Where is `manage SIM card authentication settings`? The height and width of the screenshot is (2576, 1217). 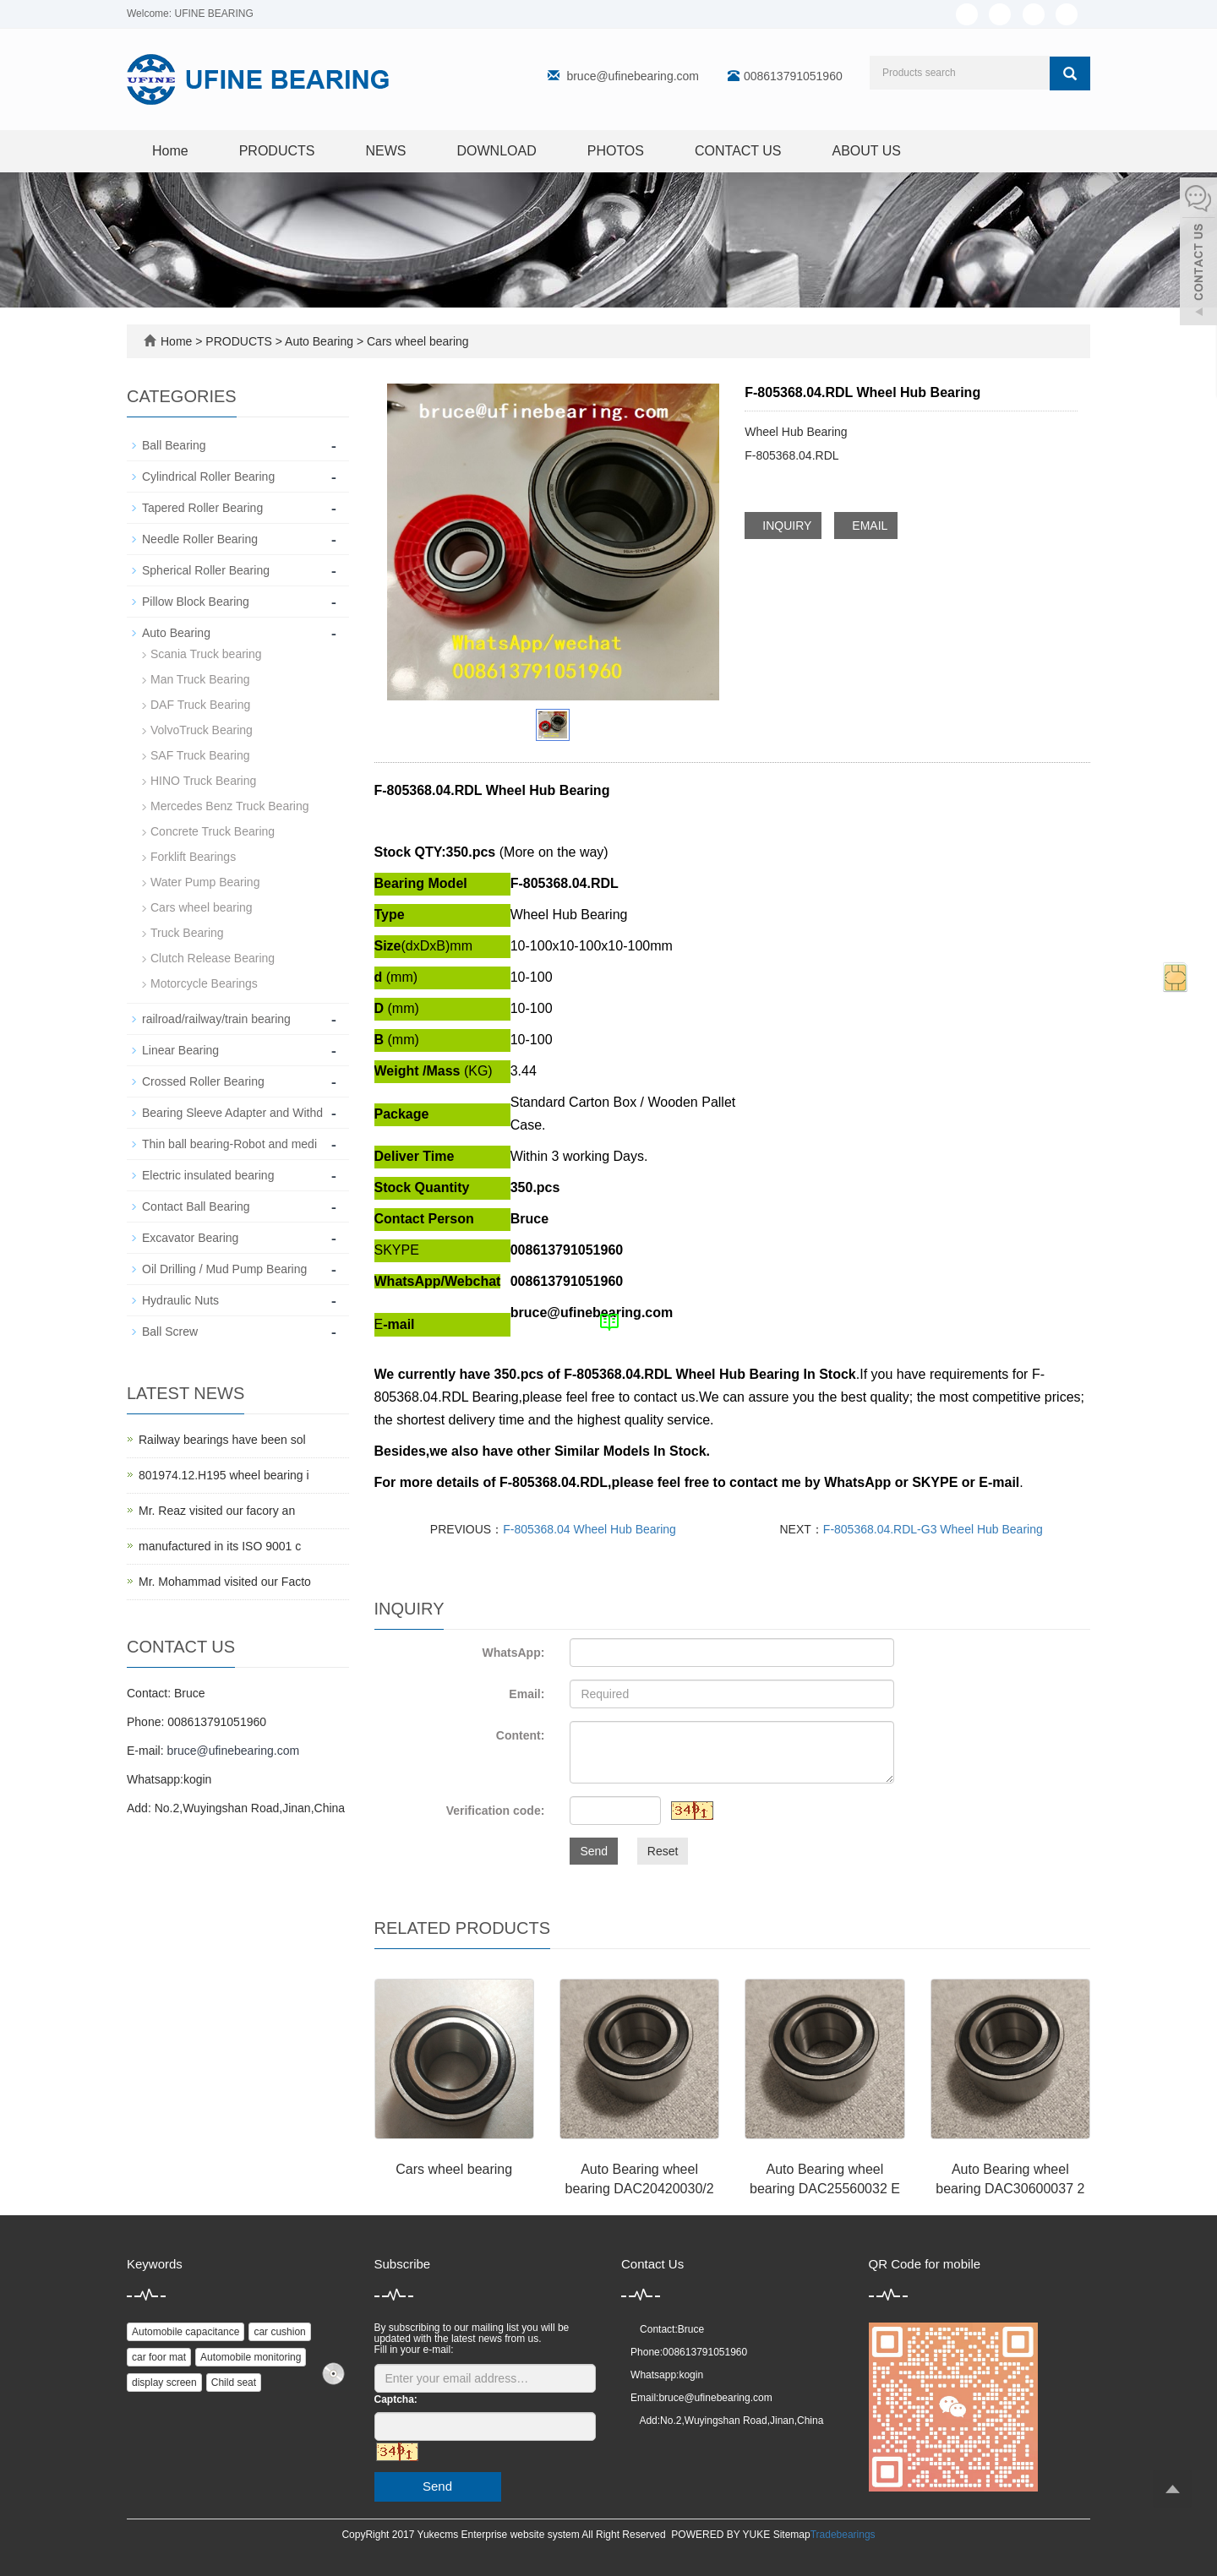
manage SIM card authentication settings is located at coordinates (1175, 977).